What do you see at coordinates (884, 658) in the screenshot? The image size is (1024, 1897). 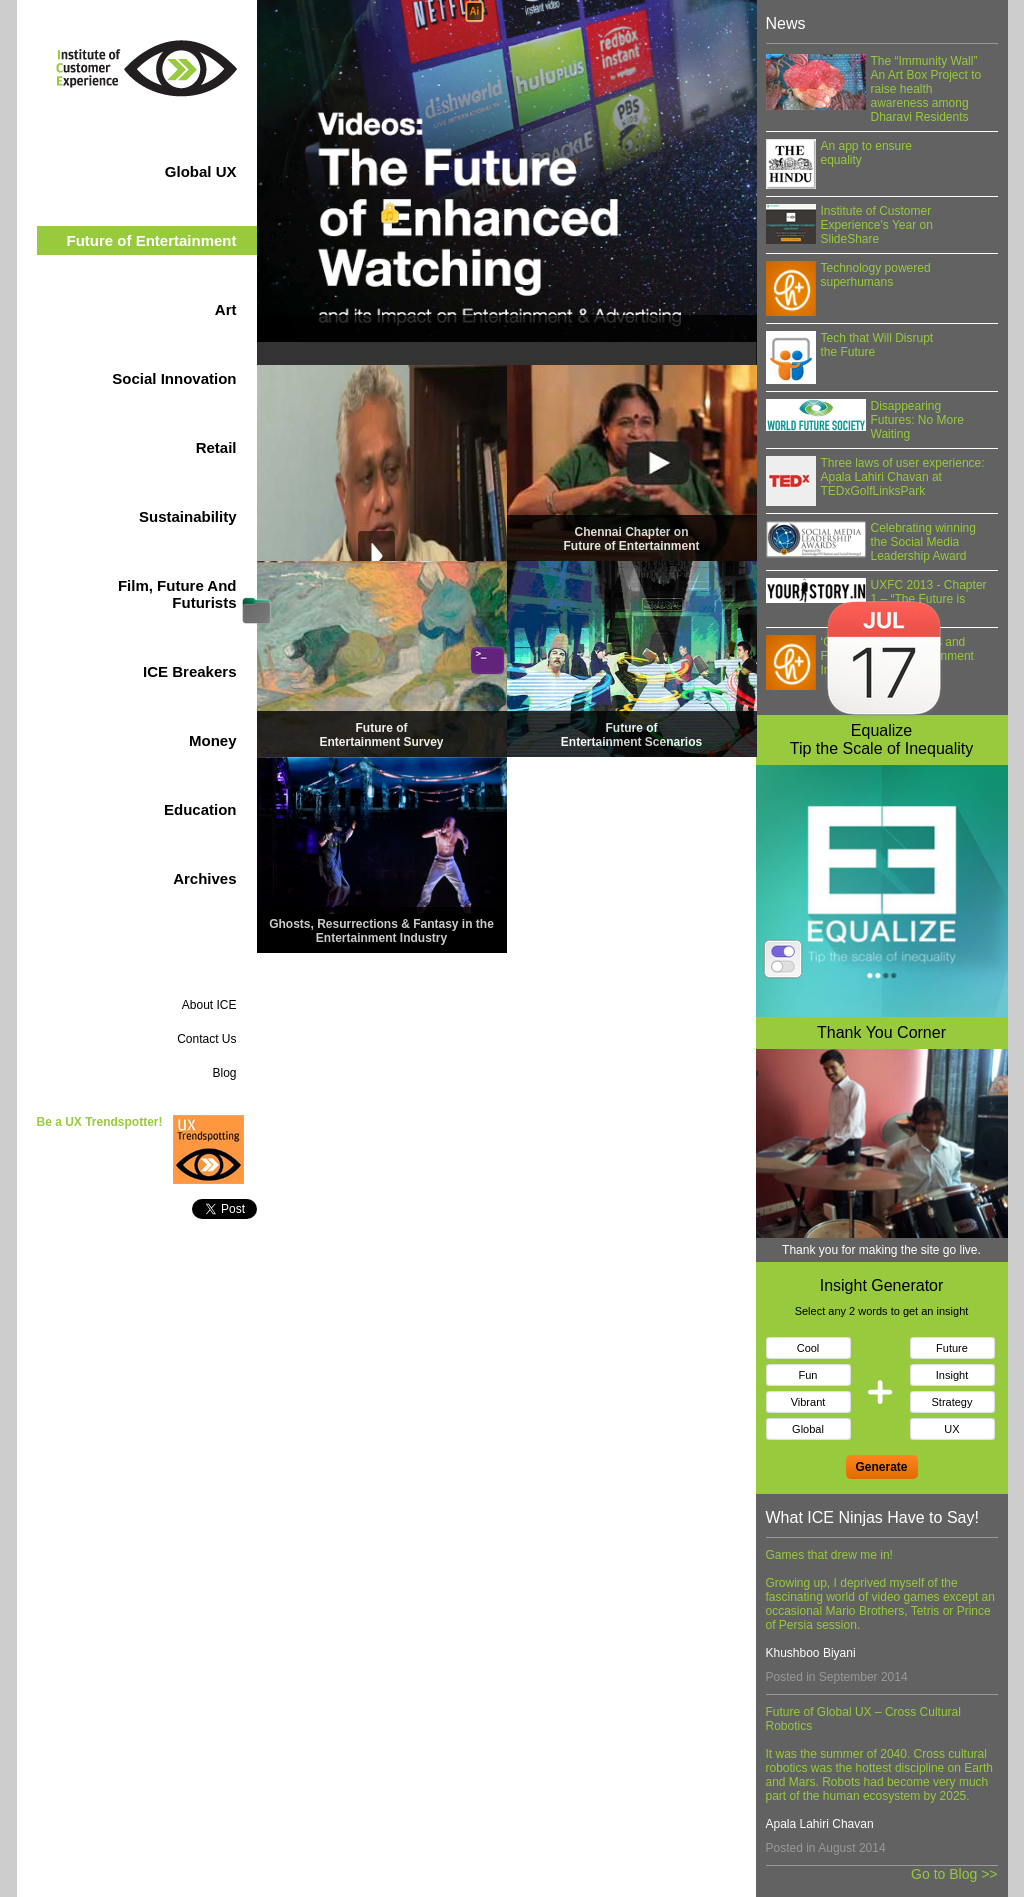 I see `open the calendar app` at bounding box center [884, 658].